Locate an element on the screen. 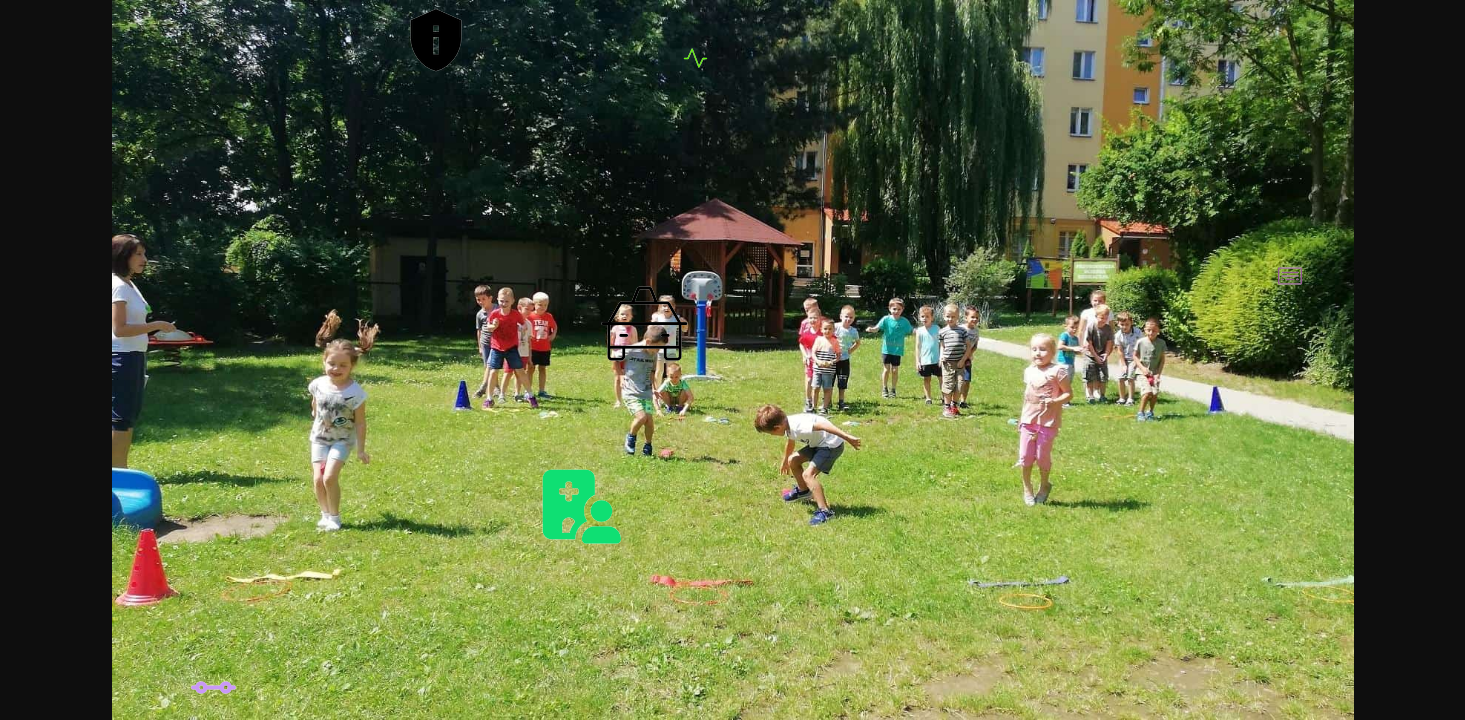 The height and width of the screenshot is (720, 1465). view privacy policy or settings is located at coordinates (436, 40).